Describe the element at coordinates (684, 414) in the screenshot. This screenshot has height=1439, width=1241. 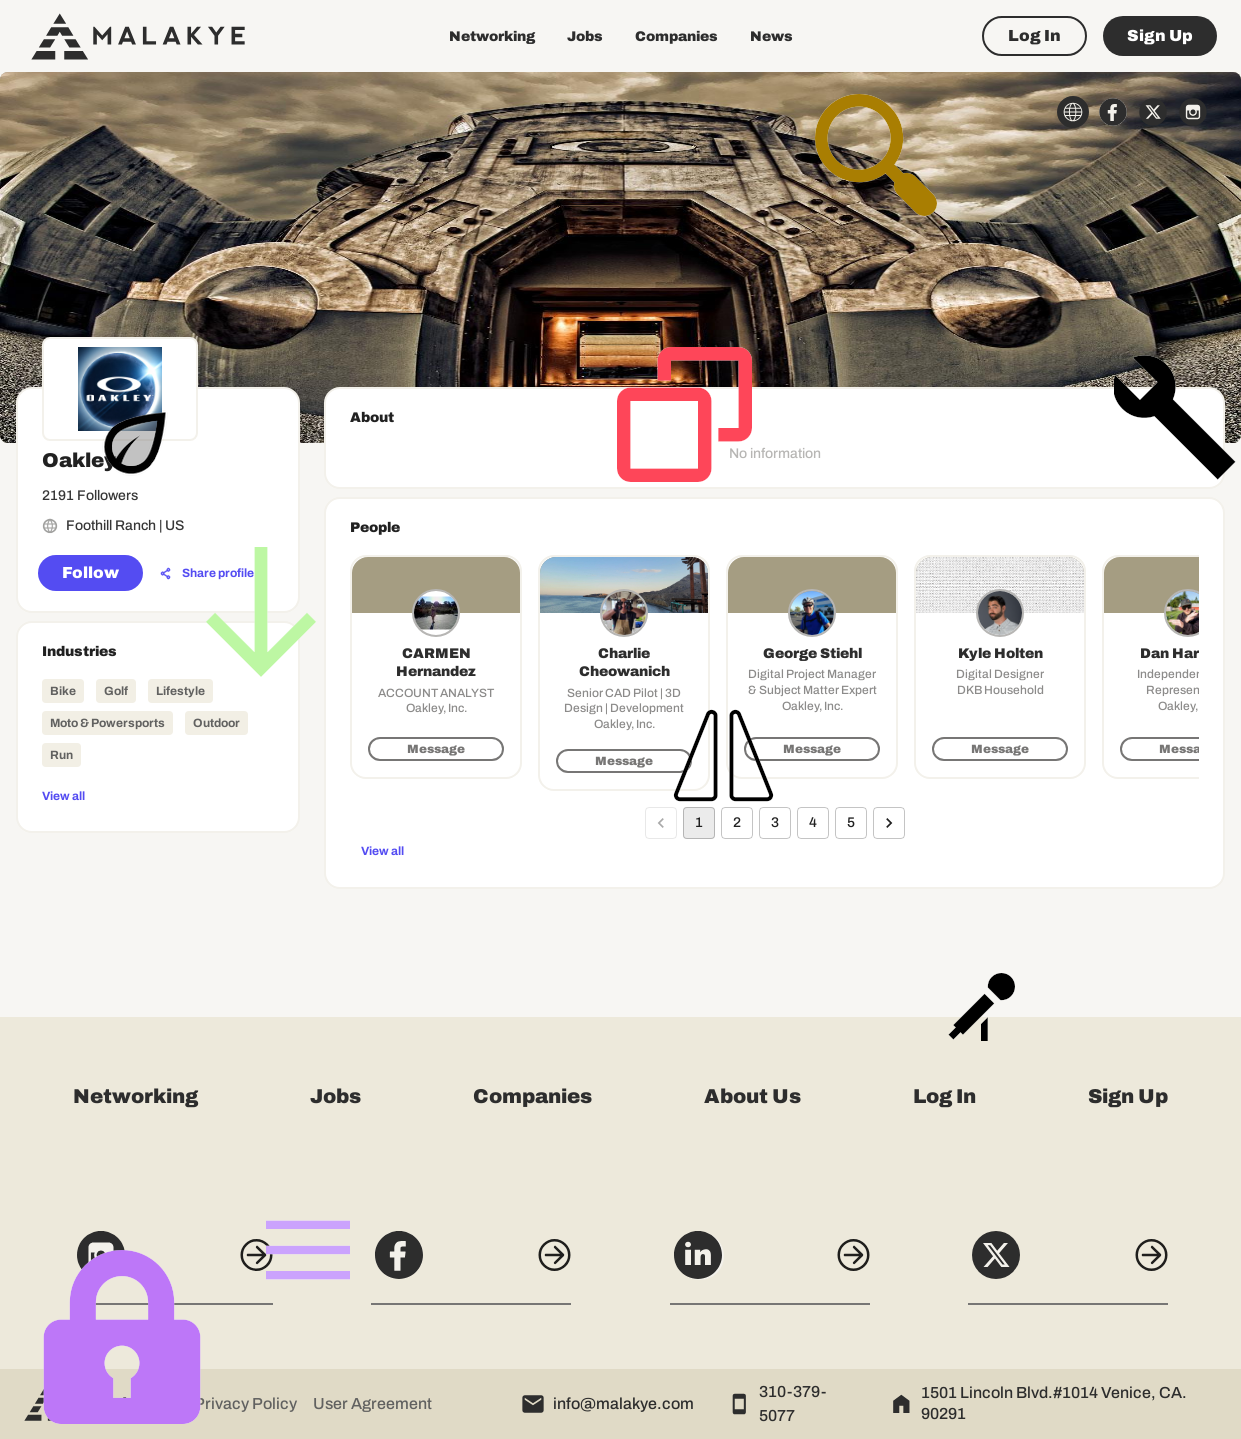
I see `copy to clipboard` at that location.